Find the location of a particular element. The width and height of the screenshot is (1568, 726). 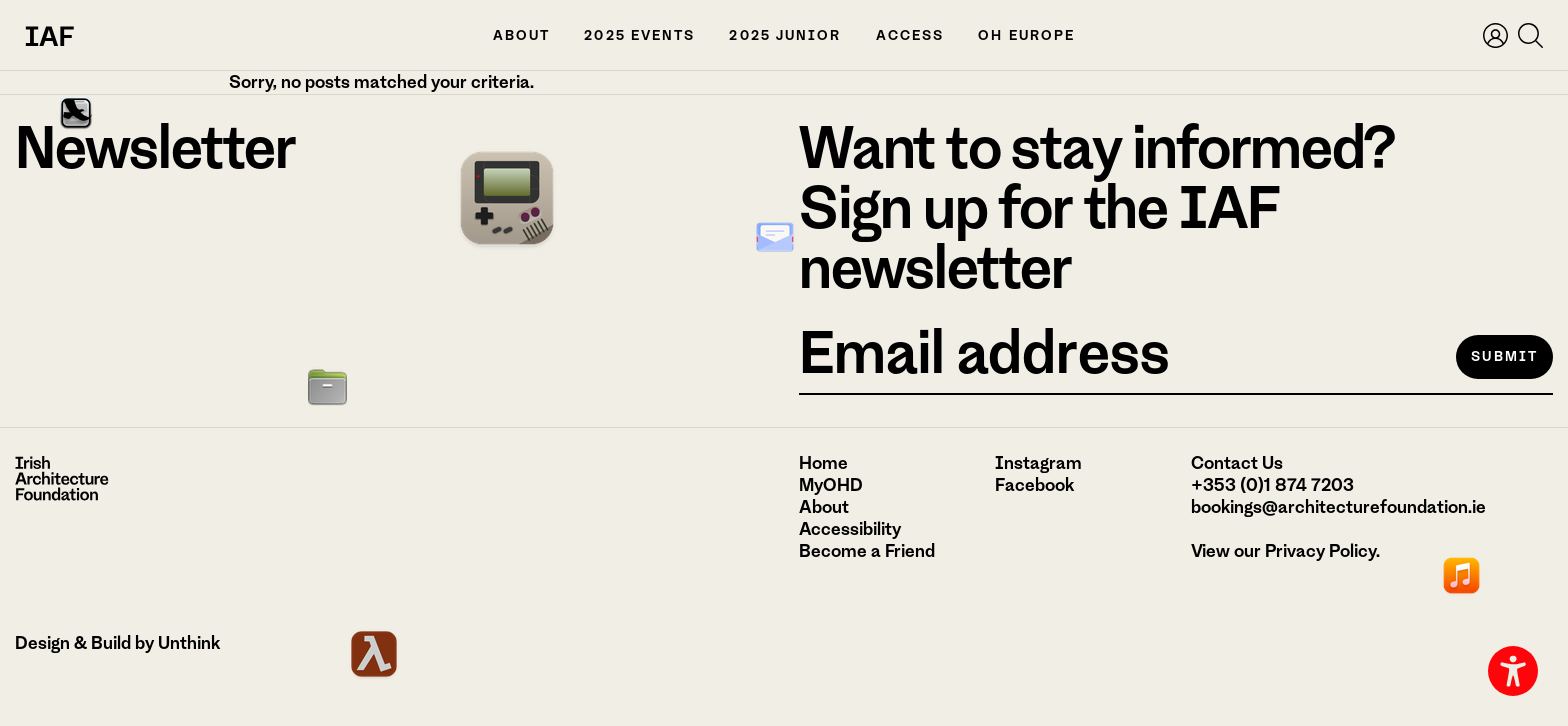

open the file manager application is located at coordinates (327, 386).